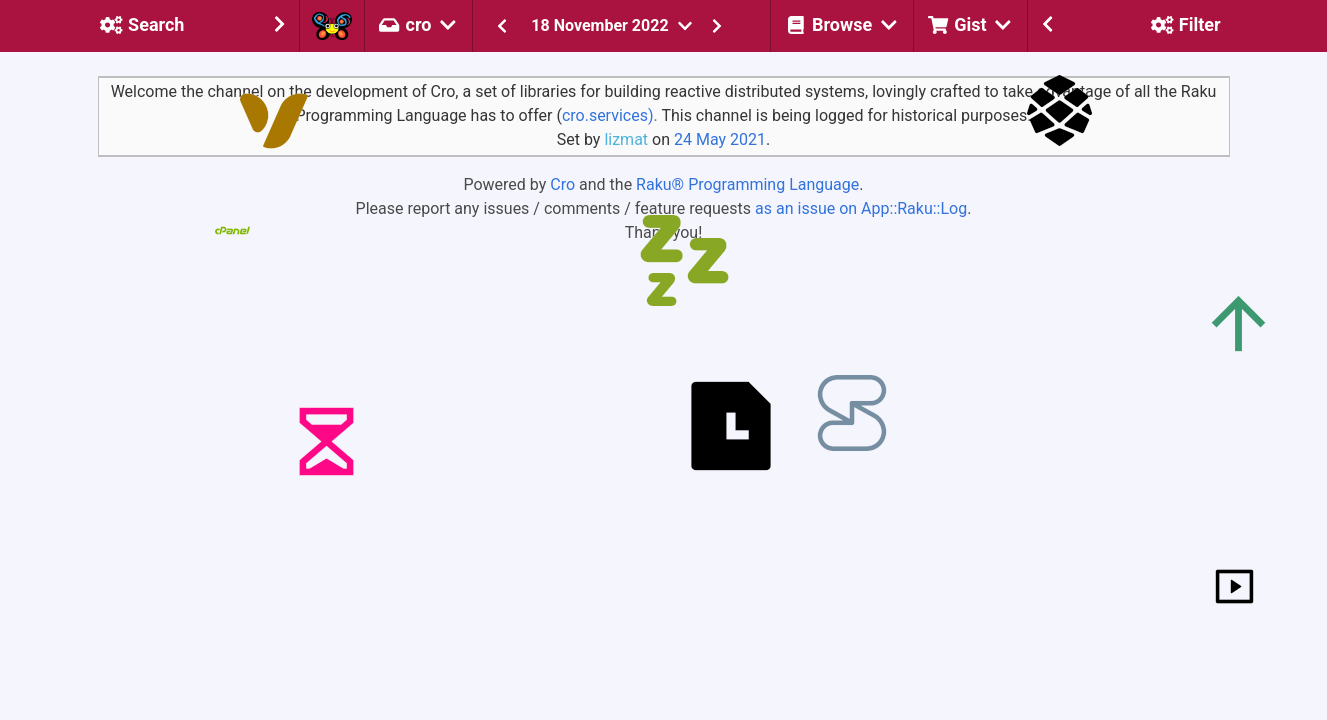 Image resolution: width=1327 pixels, height=720 pixels. What do you see at coordinates (731, 426) in the screenshot?
I see `view file version history` at bounding box center [731, 426].